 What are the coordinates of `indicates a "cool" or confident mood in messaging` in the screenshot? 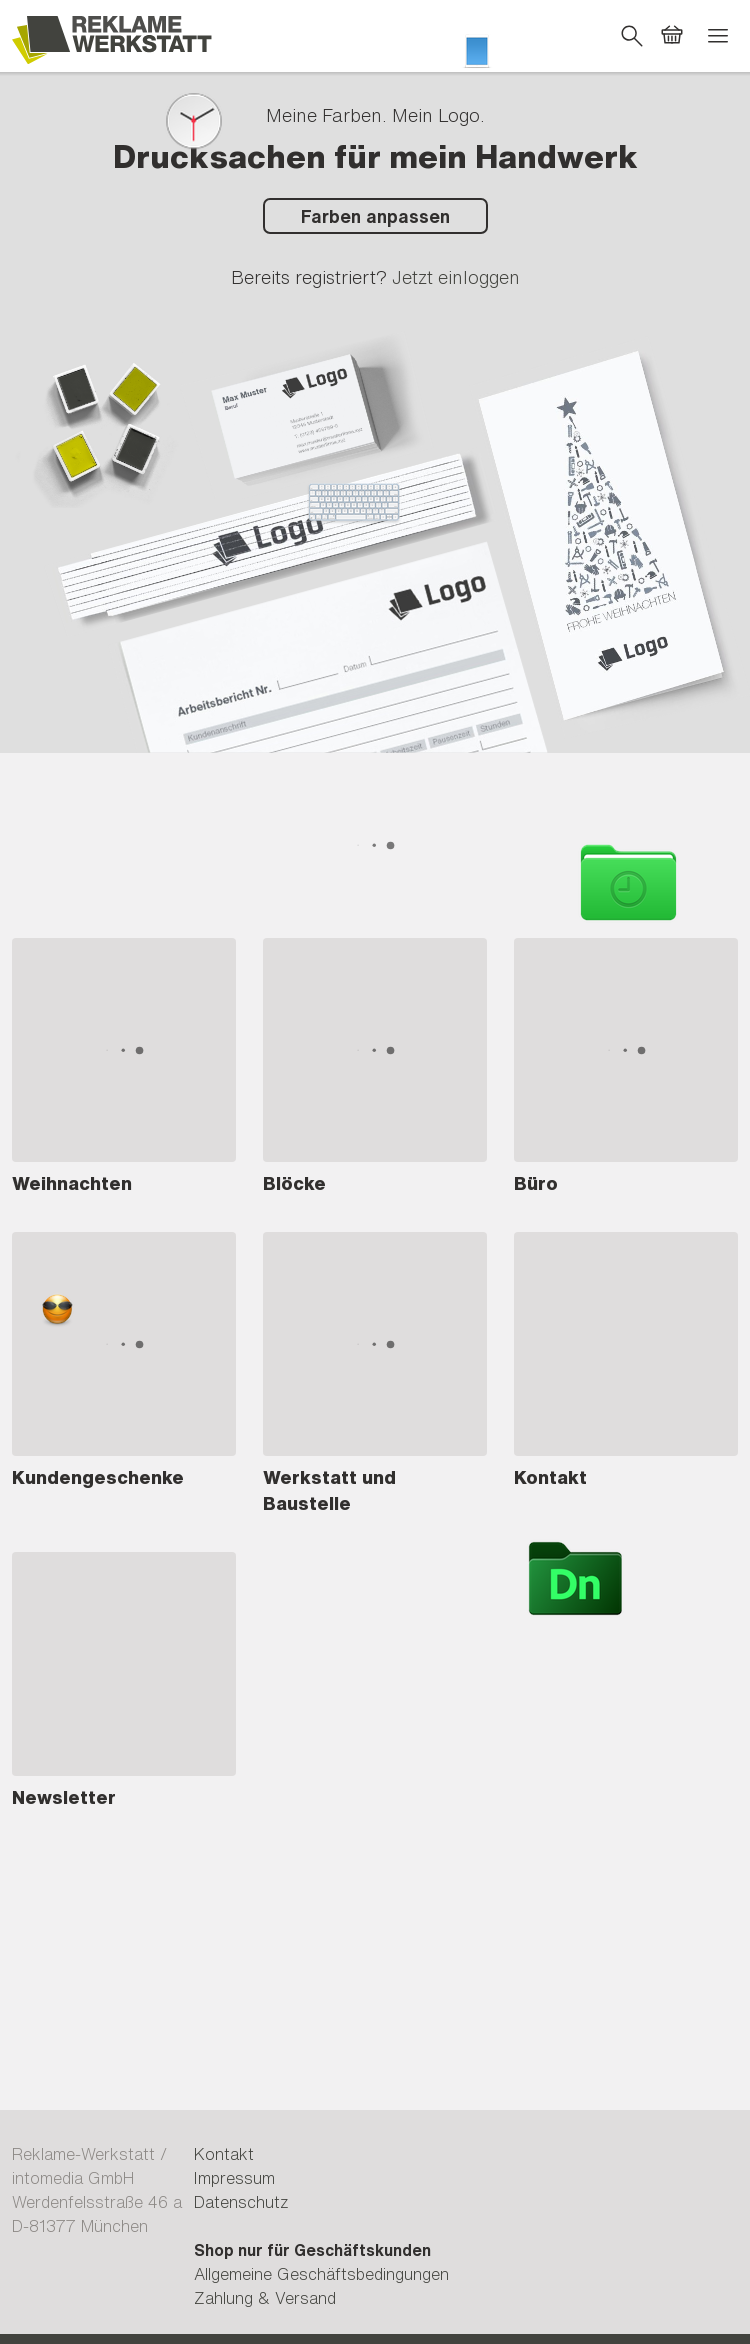 It's located at (57, 1310).